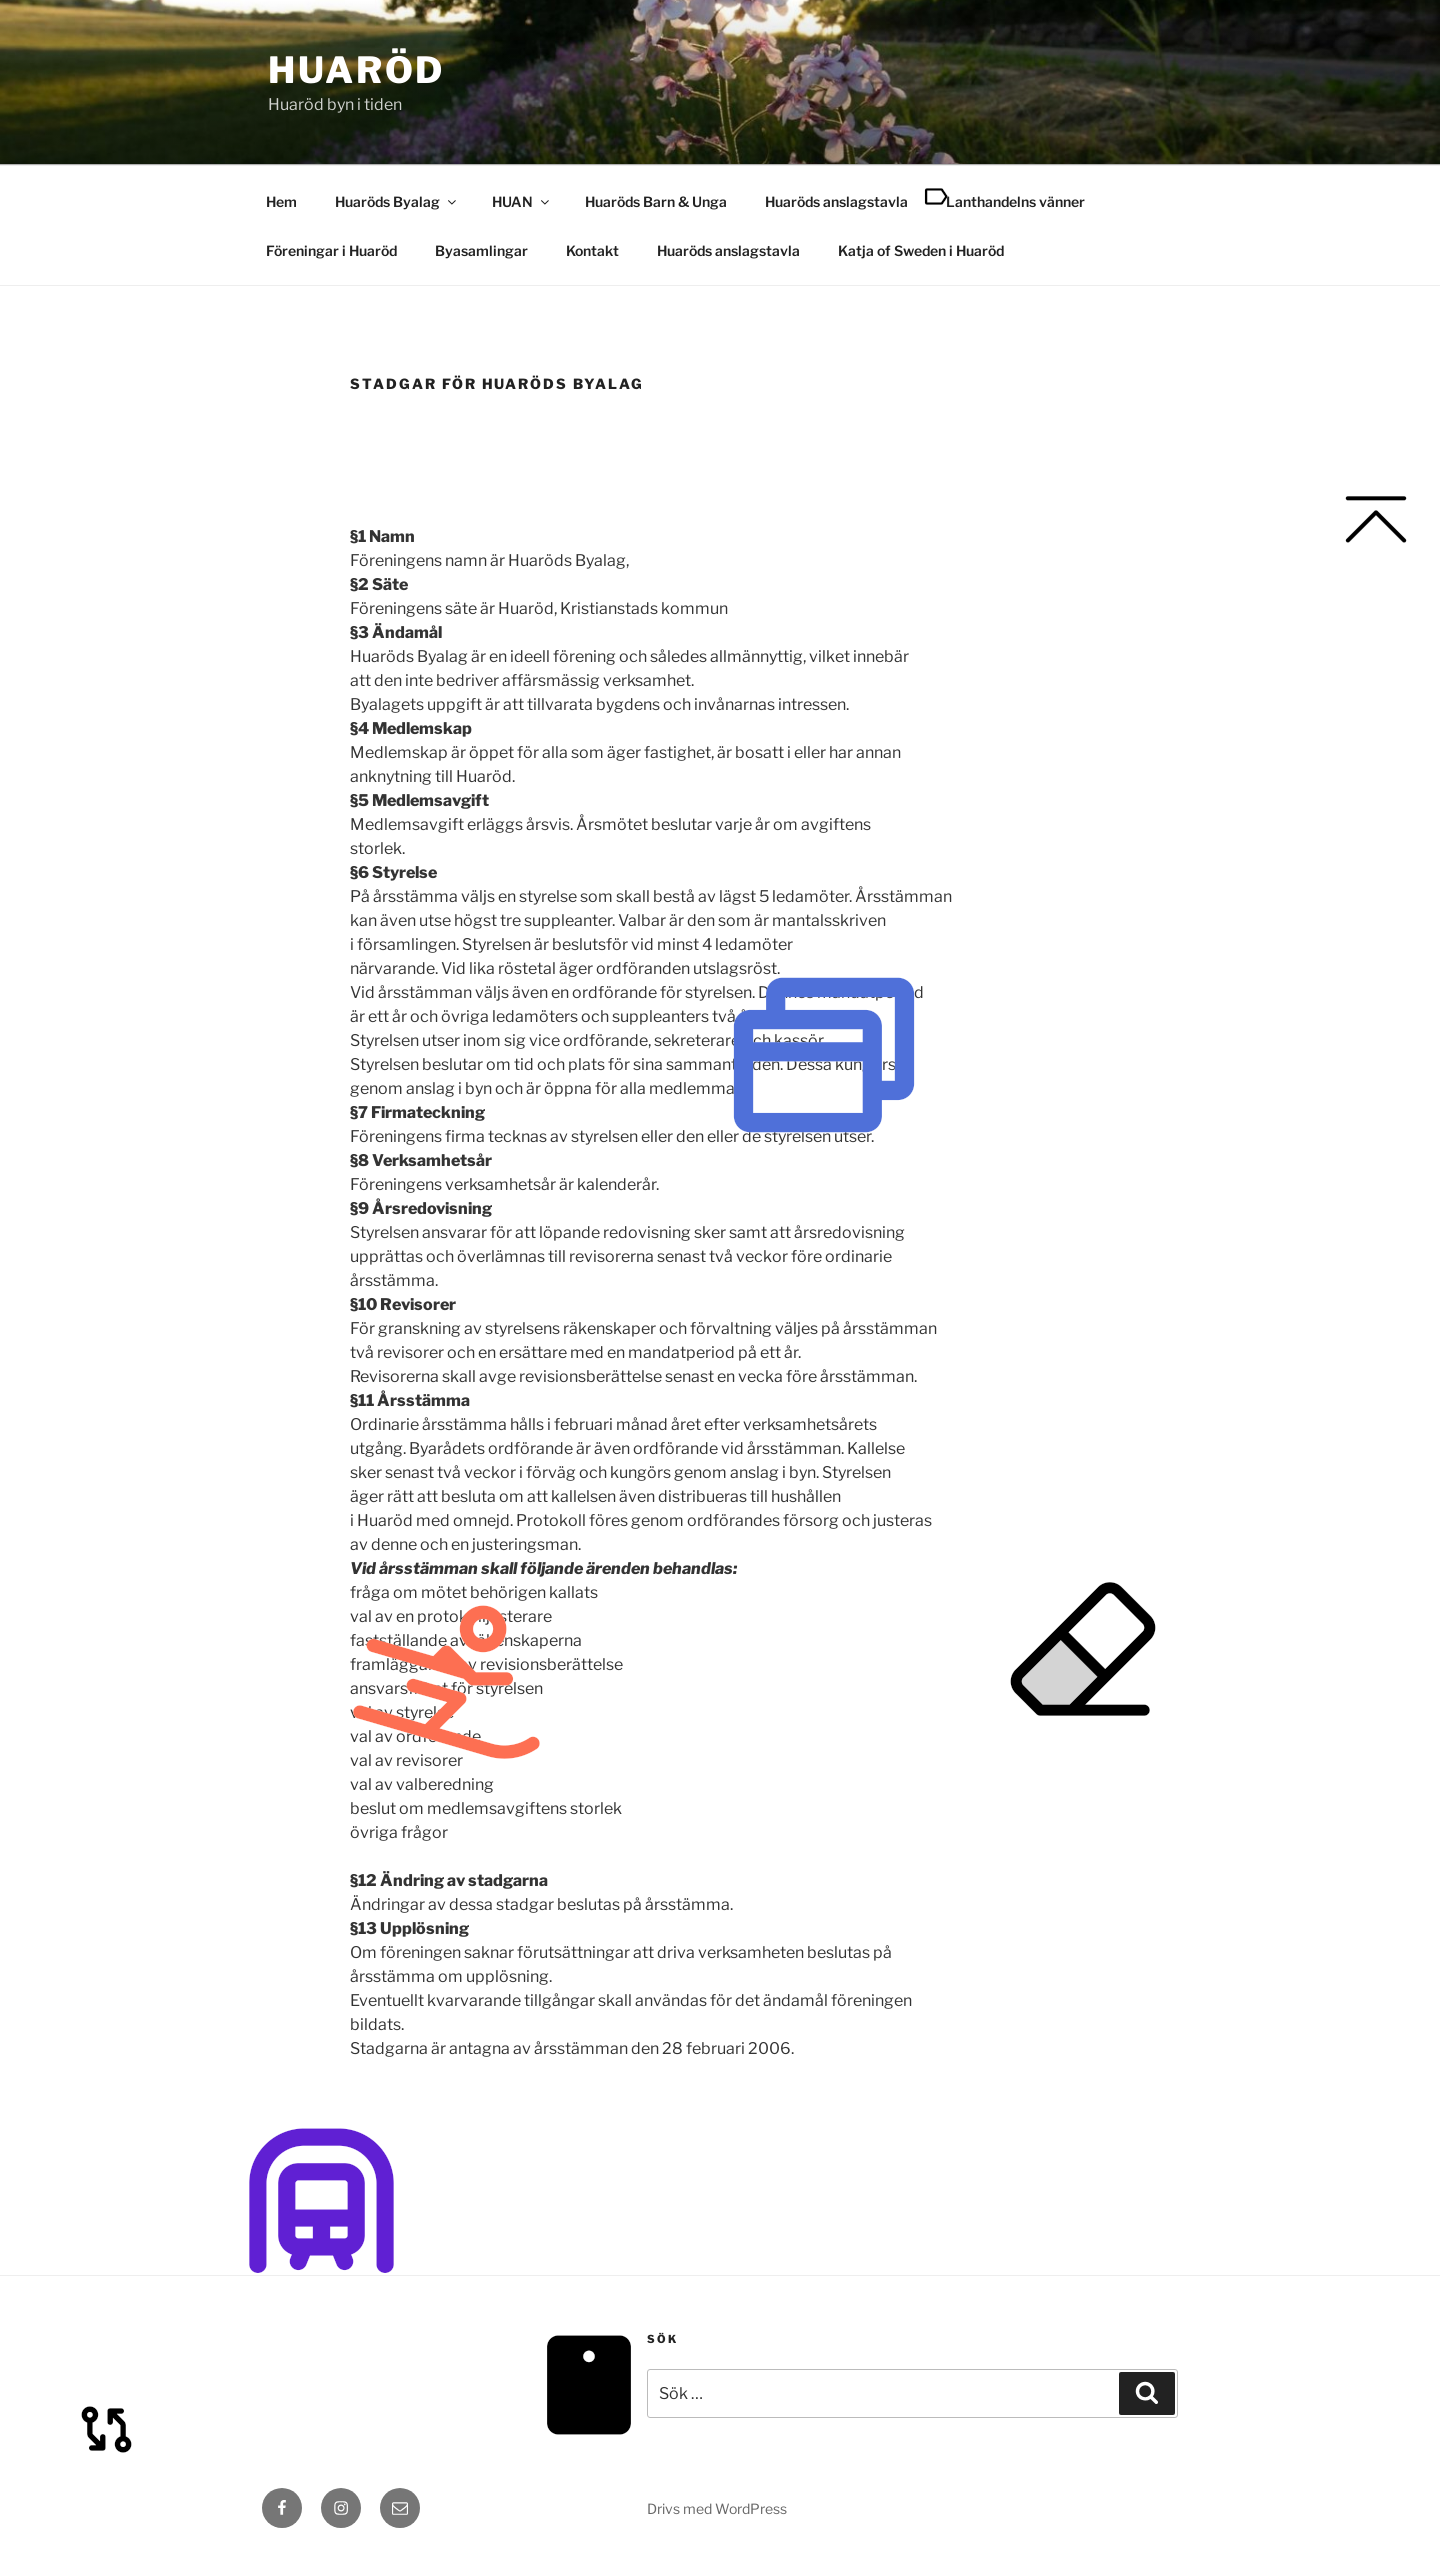  Describe the element at coordinates (589, 2385) in the screenshot. I see `access tablet camera settings` at that location.